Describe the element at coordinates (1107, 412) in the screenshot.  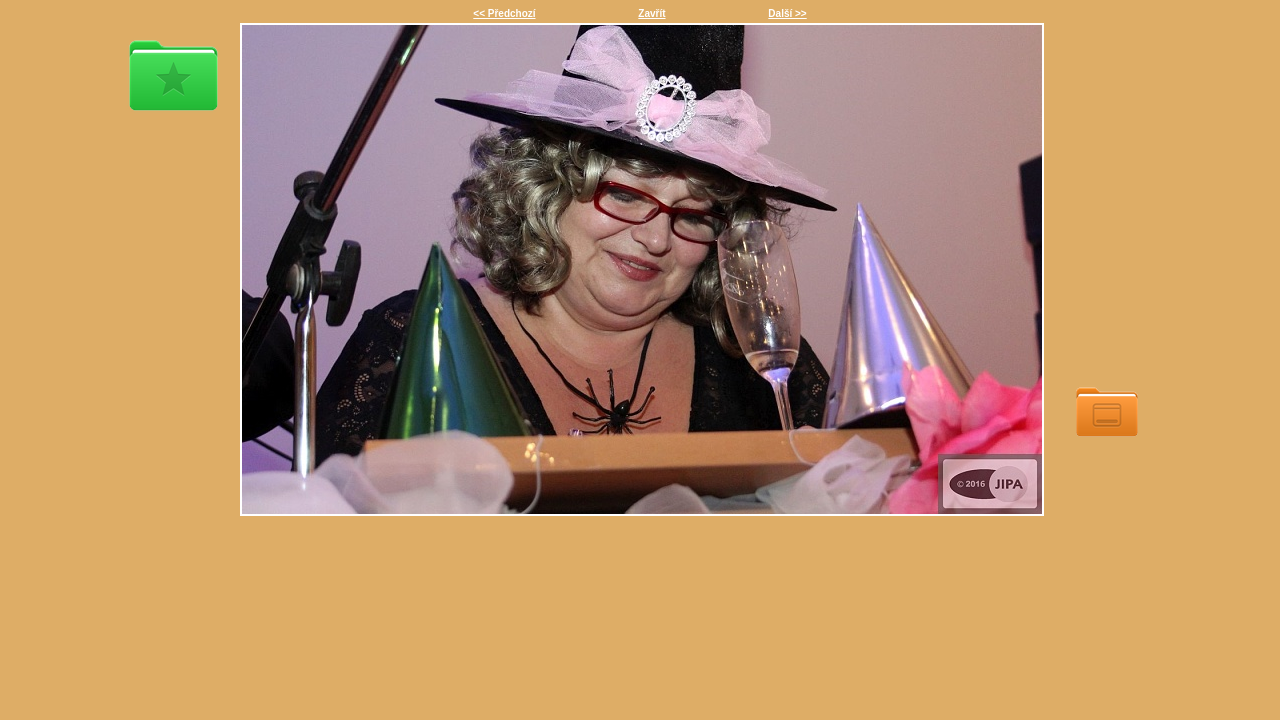
I see `open desktop folder` at that location.